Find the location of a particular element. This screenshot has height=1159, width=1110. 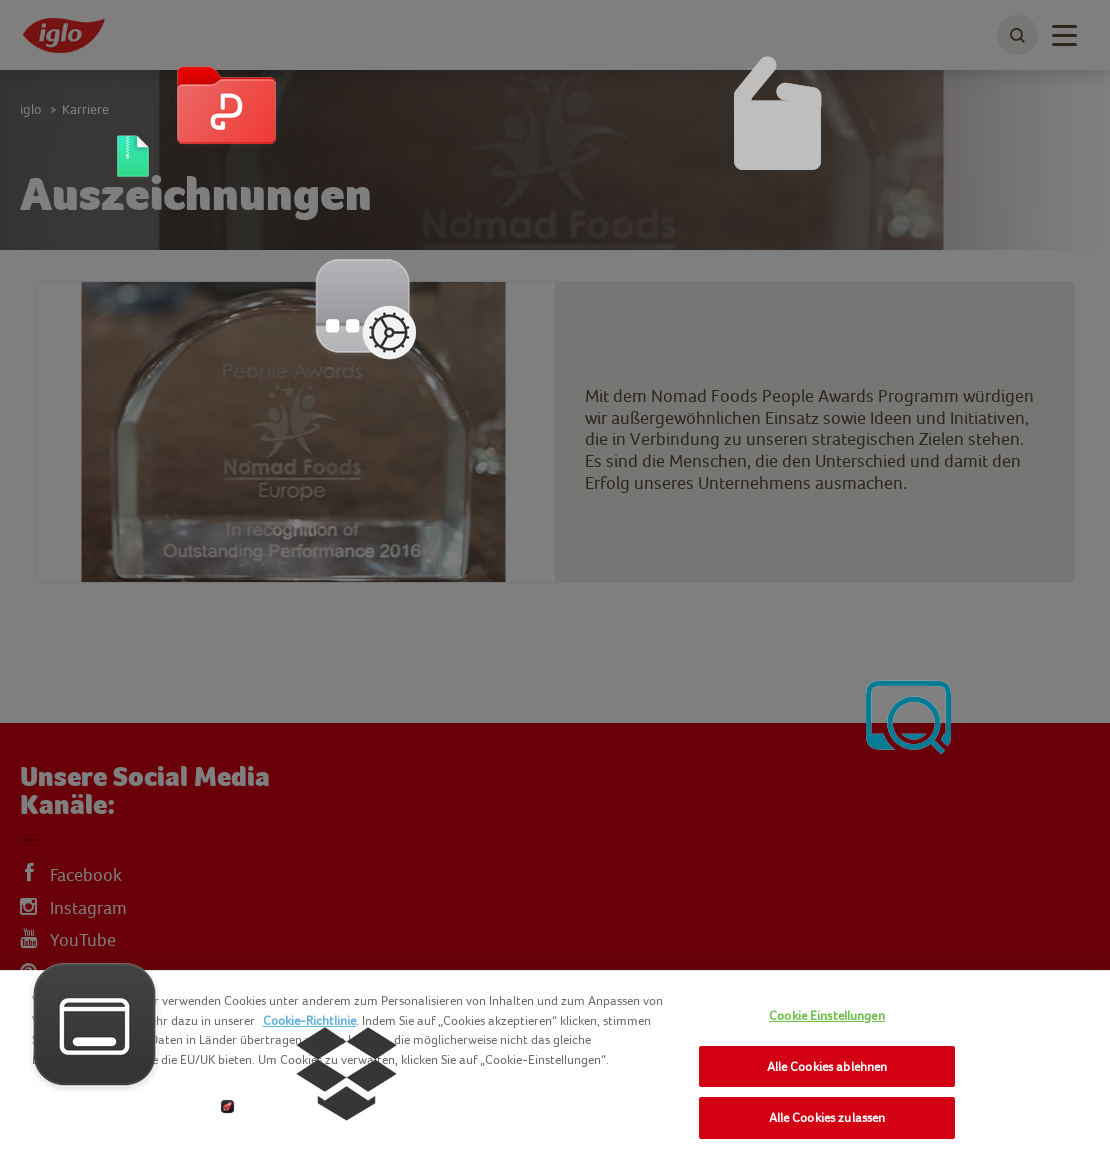

indicates a compressed or archived file is located at coordinates (777, 100).